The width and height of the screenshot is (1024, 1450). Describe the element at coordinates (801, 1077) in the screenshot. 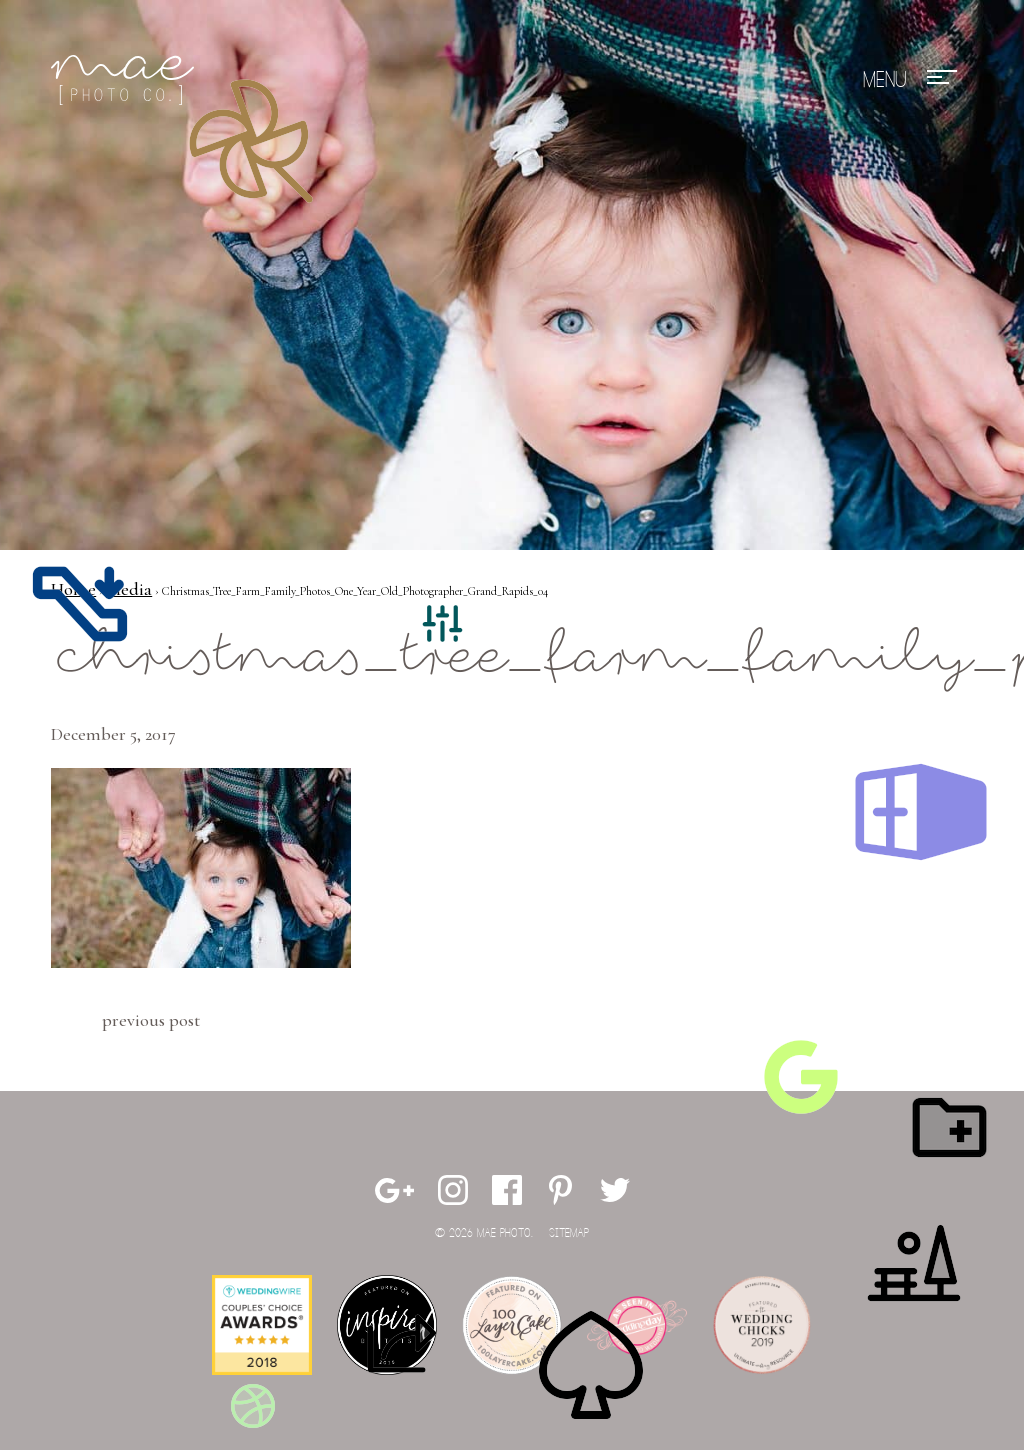

I see `sign in with Google` at that location.